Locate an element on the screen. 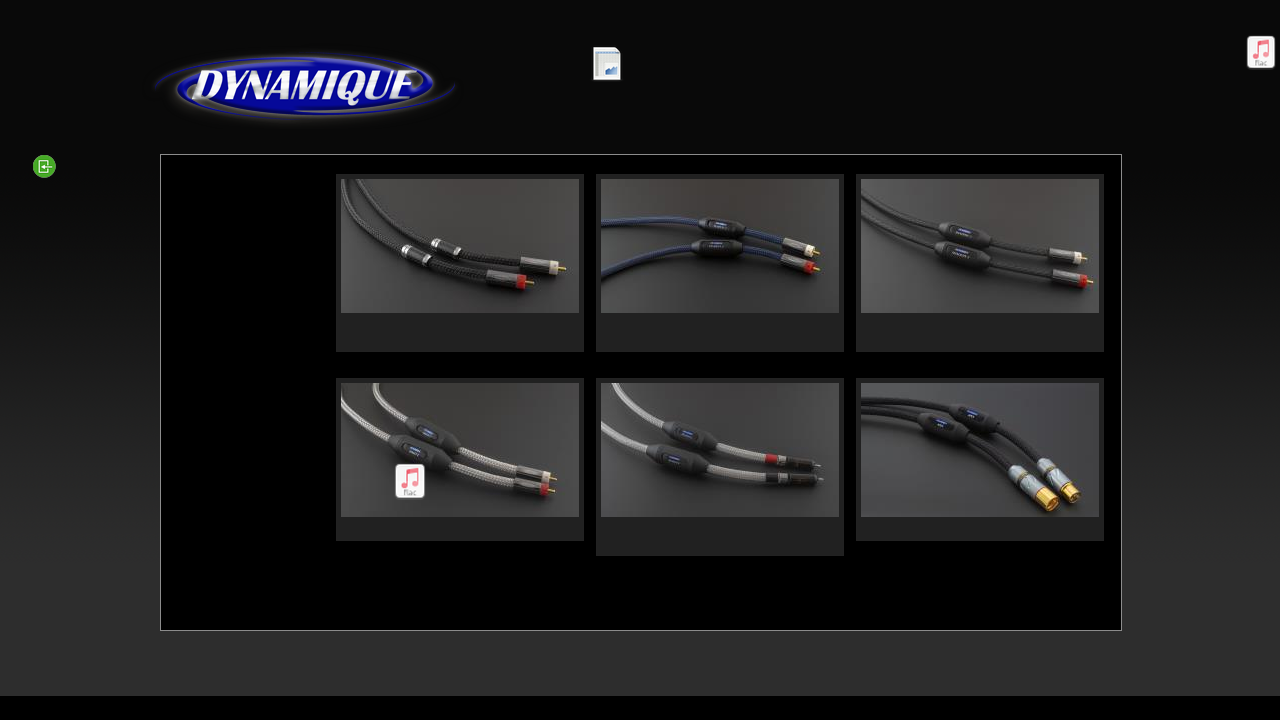 The height and width of the screenshot is (720, 1280). a flac audio file is located at coordinates (410, 481).